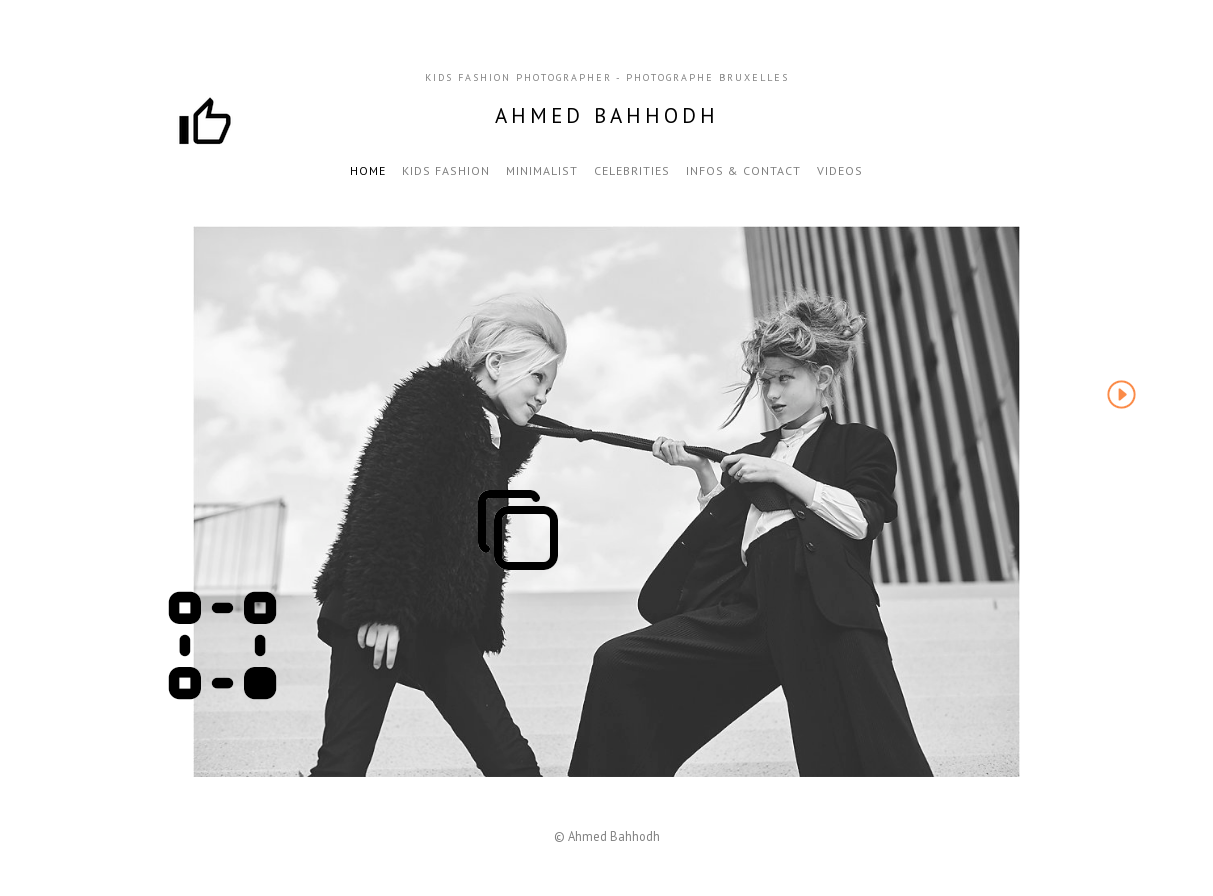 Image resolution: width=1213 pixels, height=896 pixels. What do you see at coordinates (222, 645) in the screenshot?
I see `set transform anchor to bottom-right corner` at bounding box center [222, 645].